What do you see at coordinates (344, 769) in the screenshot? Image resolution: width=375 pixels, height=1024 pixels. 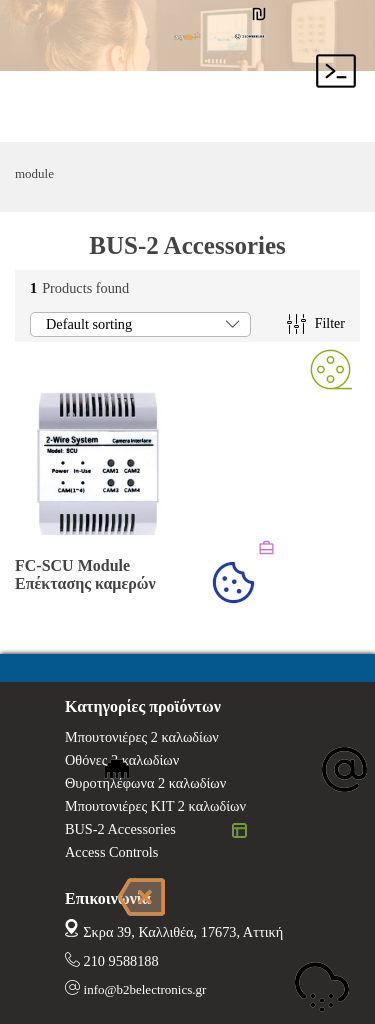 I see `mention a user in a post or comment` at bounding box center [344, 769].